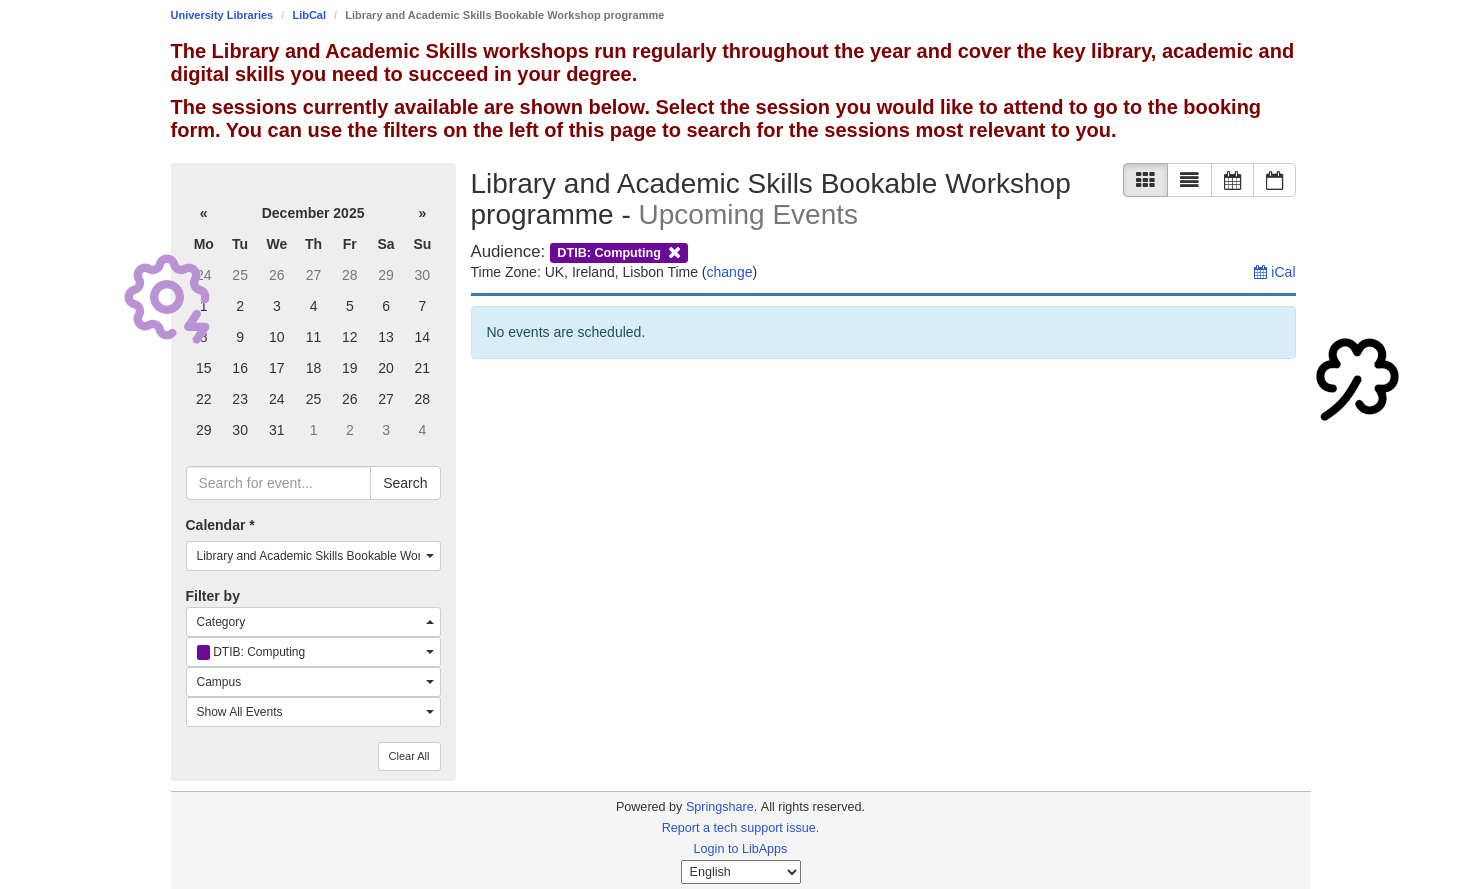 This screenshot has height=889, width=1481. I want to click on indicates a michelin green star rating for sustainable restaurants, so click(1357, 379).